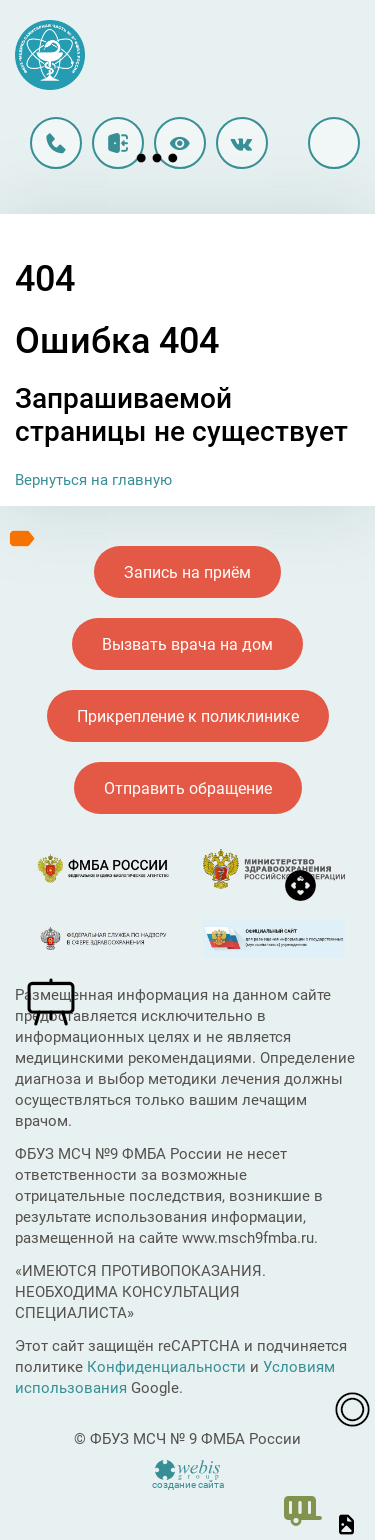 This screenshot has width=375, height=1540. What do you see at coordinates (346, 1524) in the screenshot?
I see `view image file` at bounding box center [346, 1524].